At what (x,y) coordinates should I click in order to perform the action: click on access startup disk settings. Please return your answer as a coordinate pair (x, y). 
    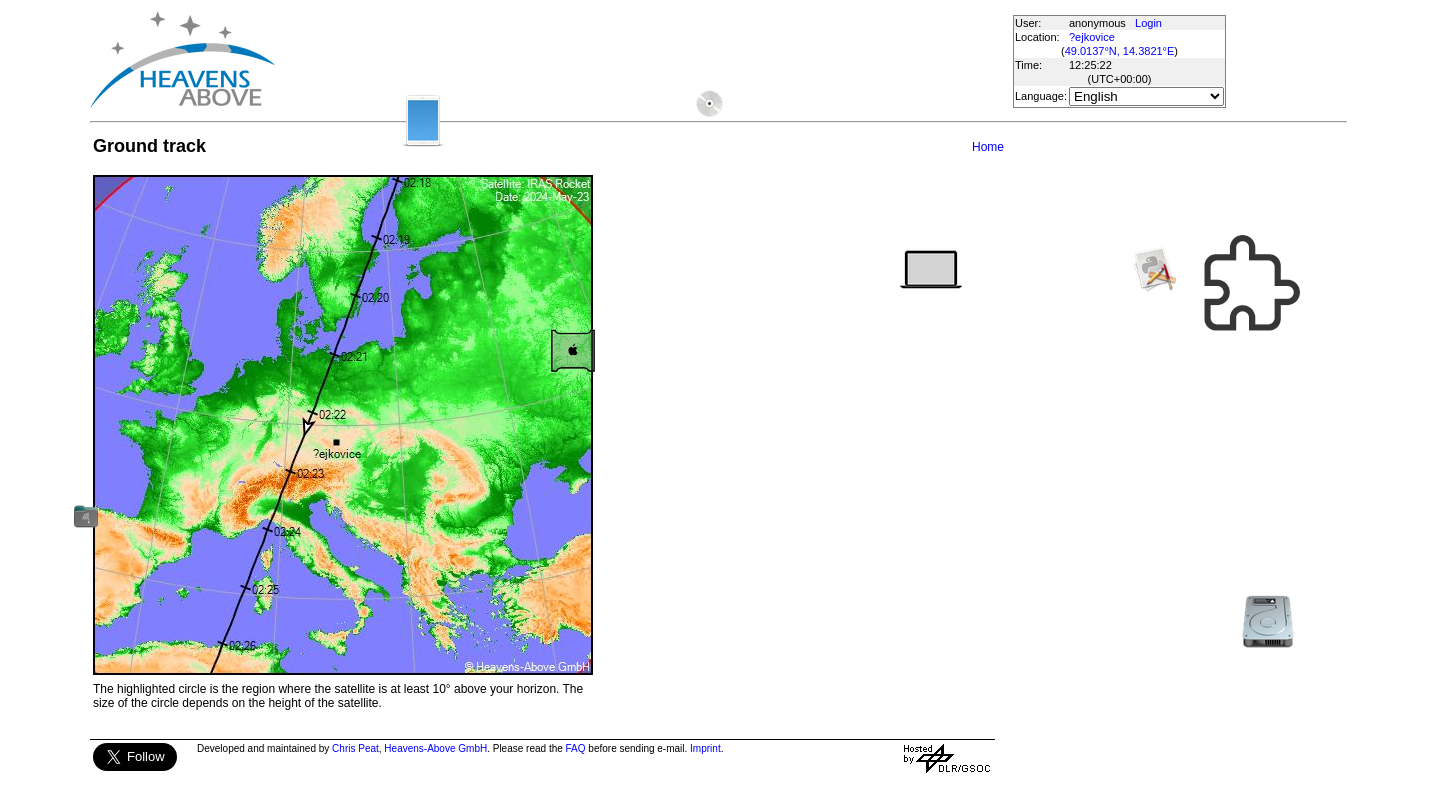
    Looking at the image, I should click on (1268, 623).